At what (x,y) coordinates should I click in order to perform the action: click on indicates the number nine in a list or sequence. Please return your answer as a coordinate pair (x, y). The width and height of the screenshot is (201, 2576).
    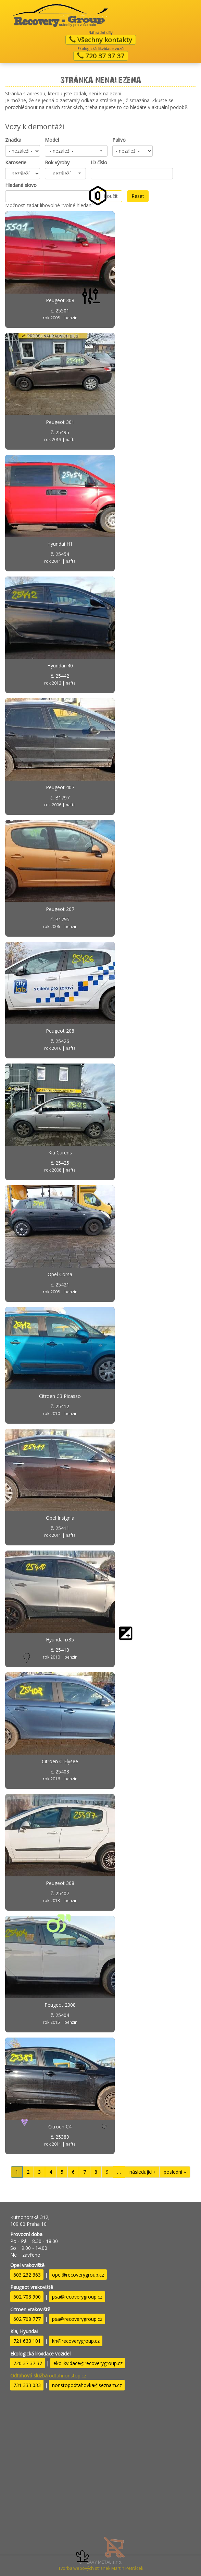
    Looking at the image, I should click on (27, 1658).